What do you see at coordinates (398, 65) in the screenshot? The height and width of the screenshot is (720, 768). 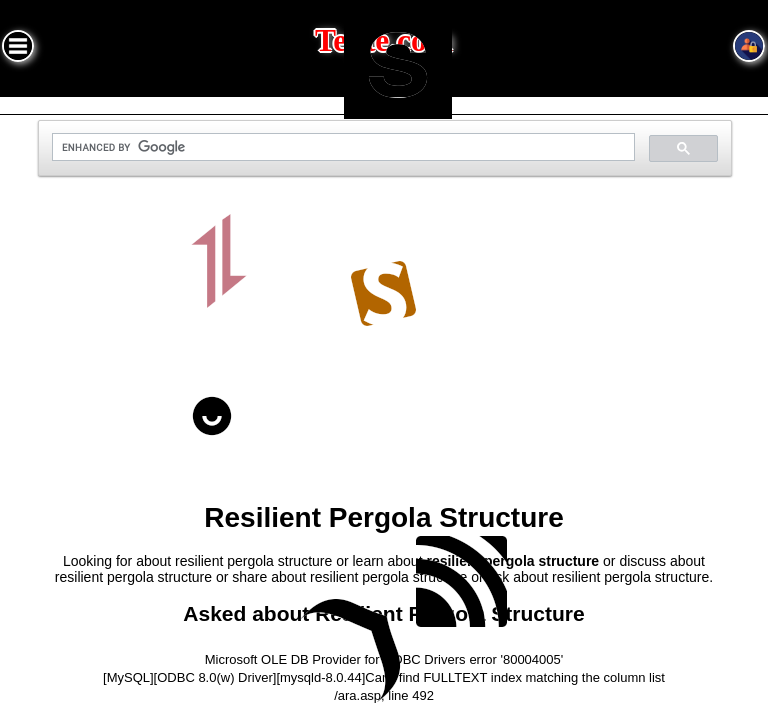 I see `open the sahibinden app` at bounding box center [398, 65].